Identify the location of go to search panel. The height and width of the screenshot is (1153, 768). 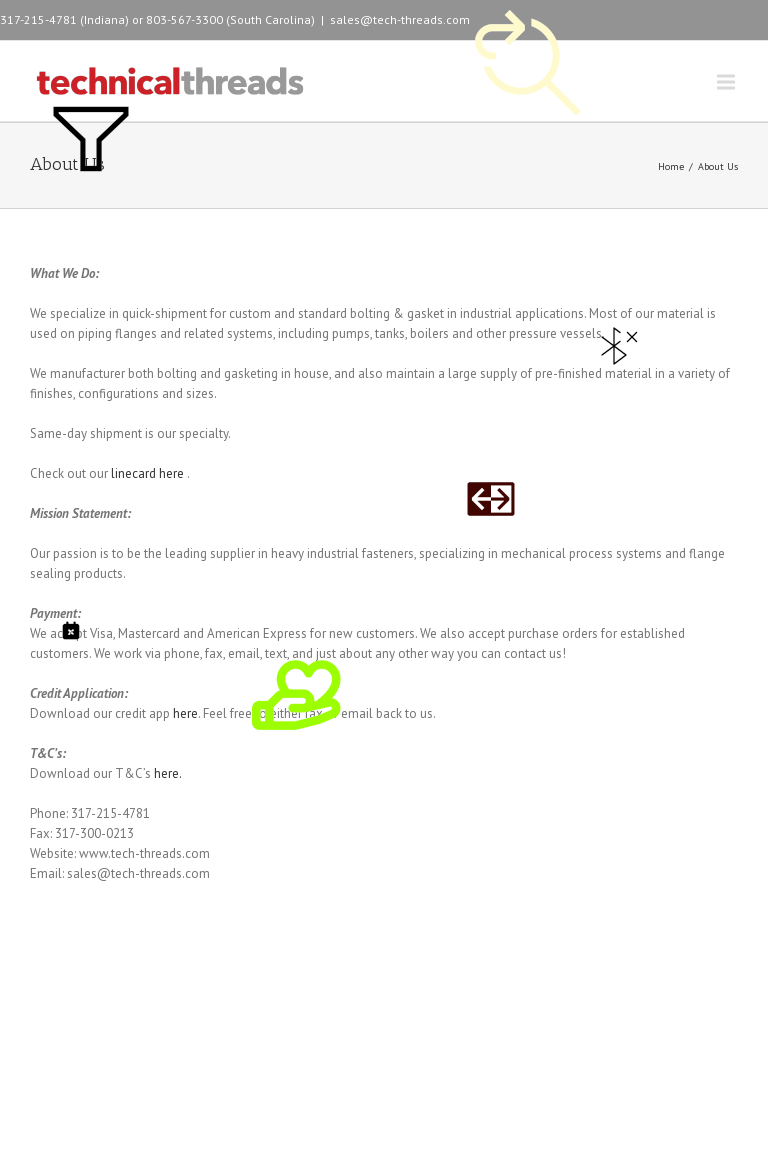
(531, 66).